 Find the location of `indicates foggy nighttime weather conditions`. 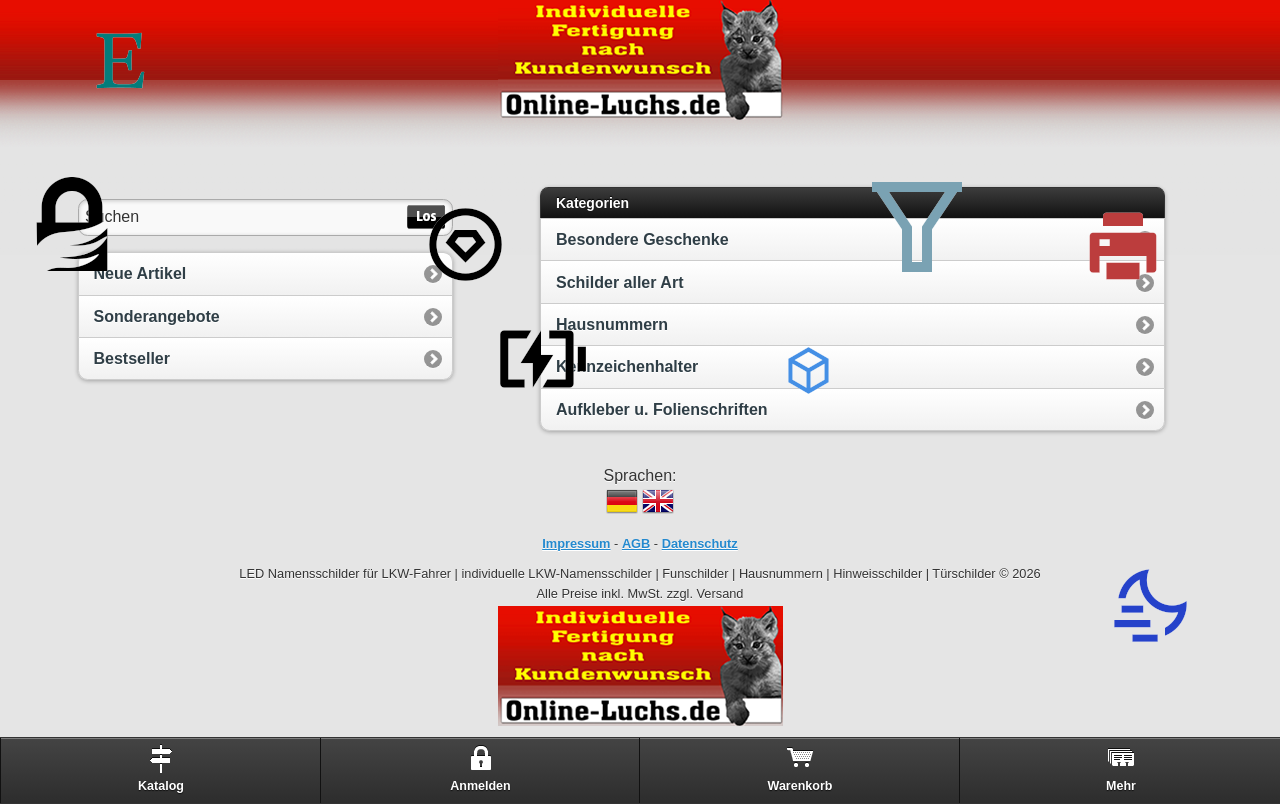

indicates foggy nighttime weather conditions is located at coordinates (1150, 605).